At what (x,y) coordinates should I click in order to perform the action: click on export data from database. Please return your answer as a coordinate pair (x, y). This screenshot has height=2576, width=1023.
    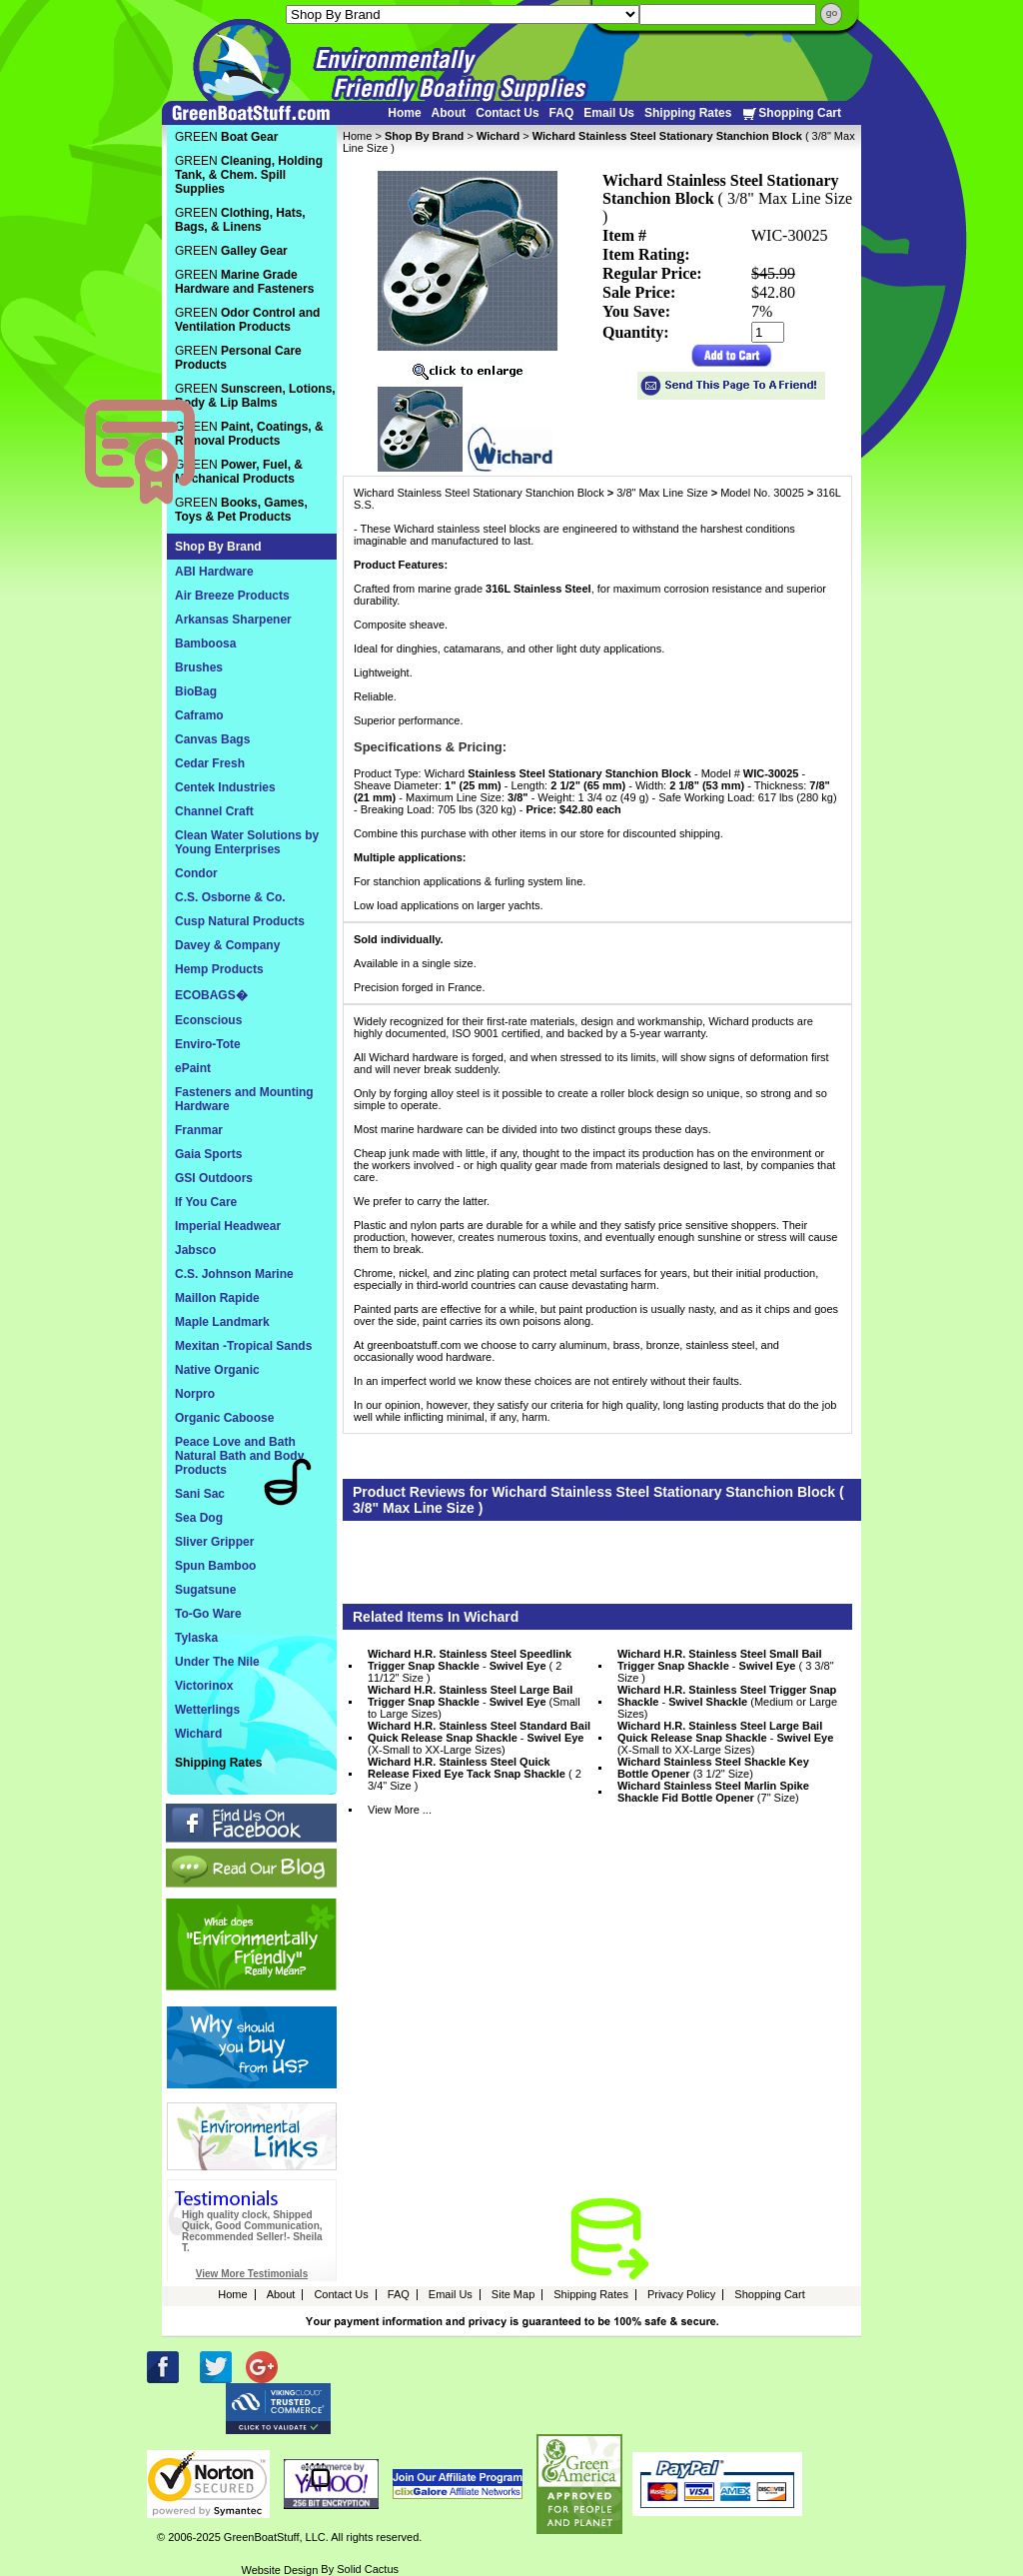
    Looking at the image, I should click on (605, 2236).